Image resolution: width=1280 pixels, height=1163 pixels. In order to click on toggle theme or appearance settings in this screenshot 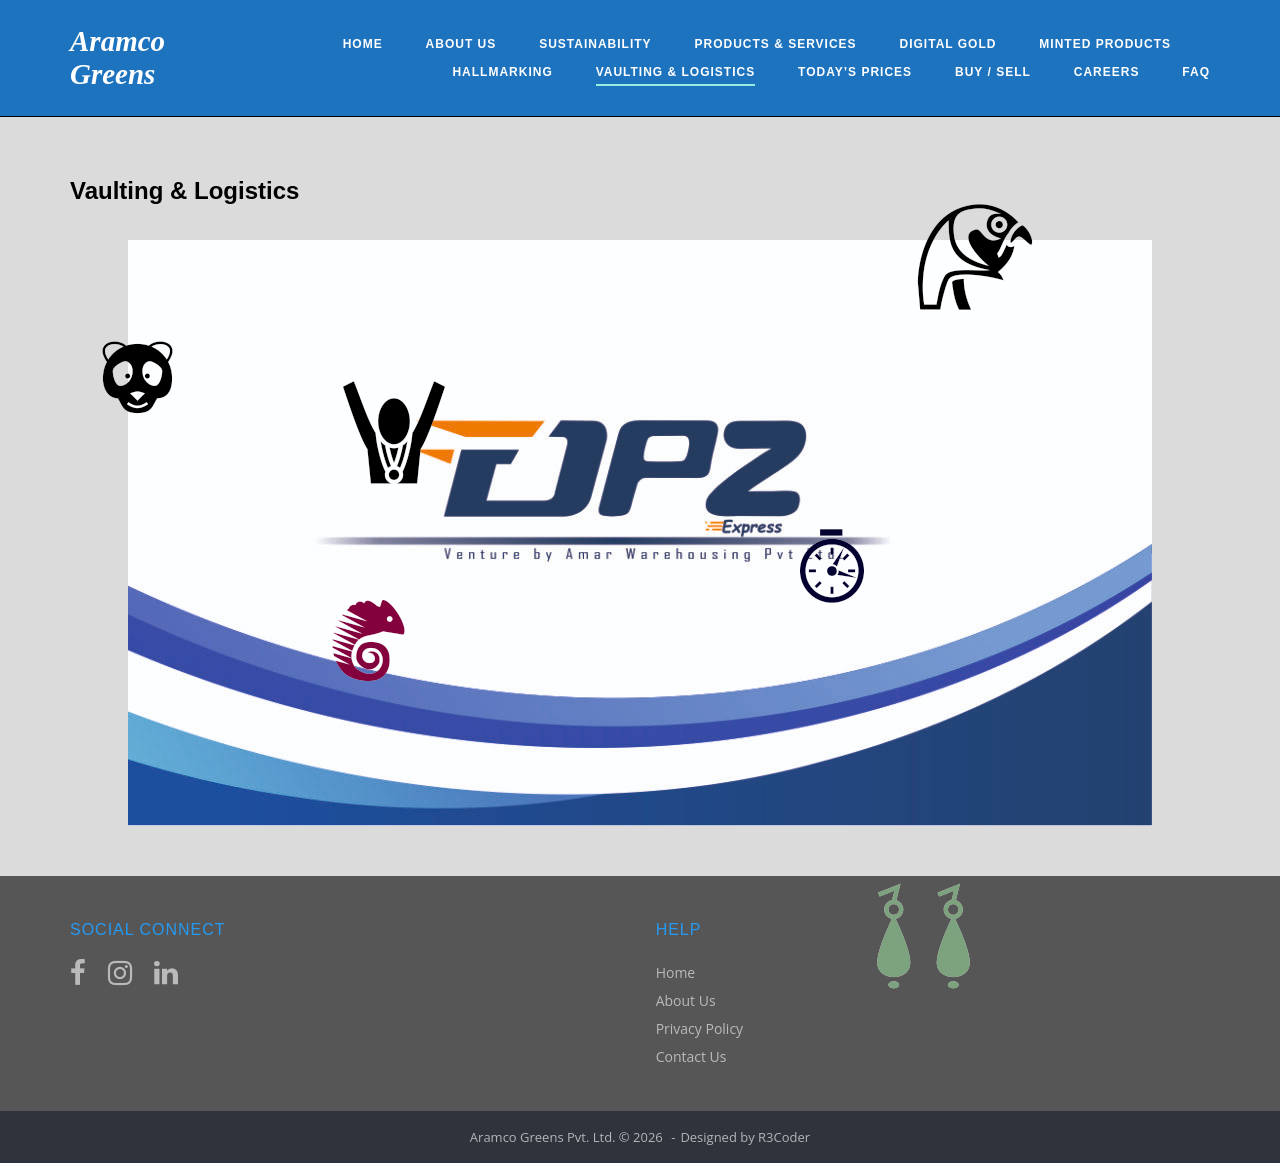, I will do `click(368, 640)`.